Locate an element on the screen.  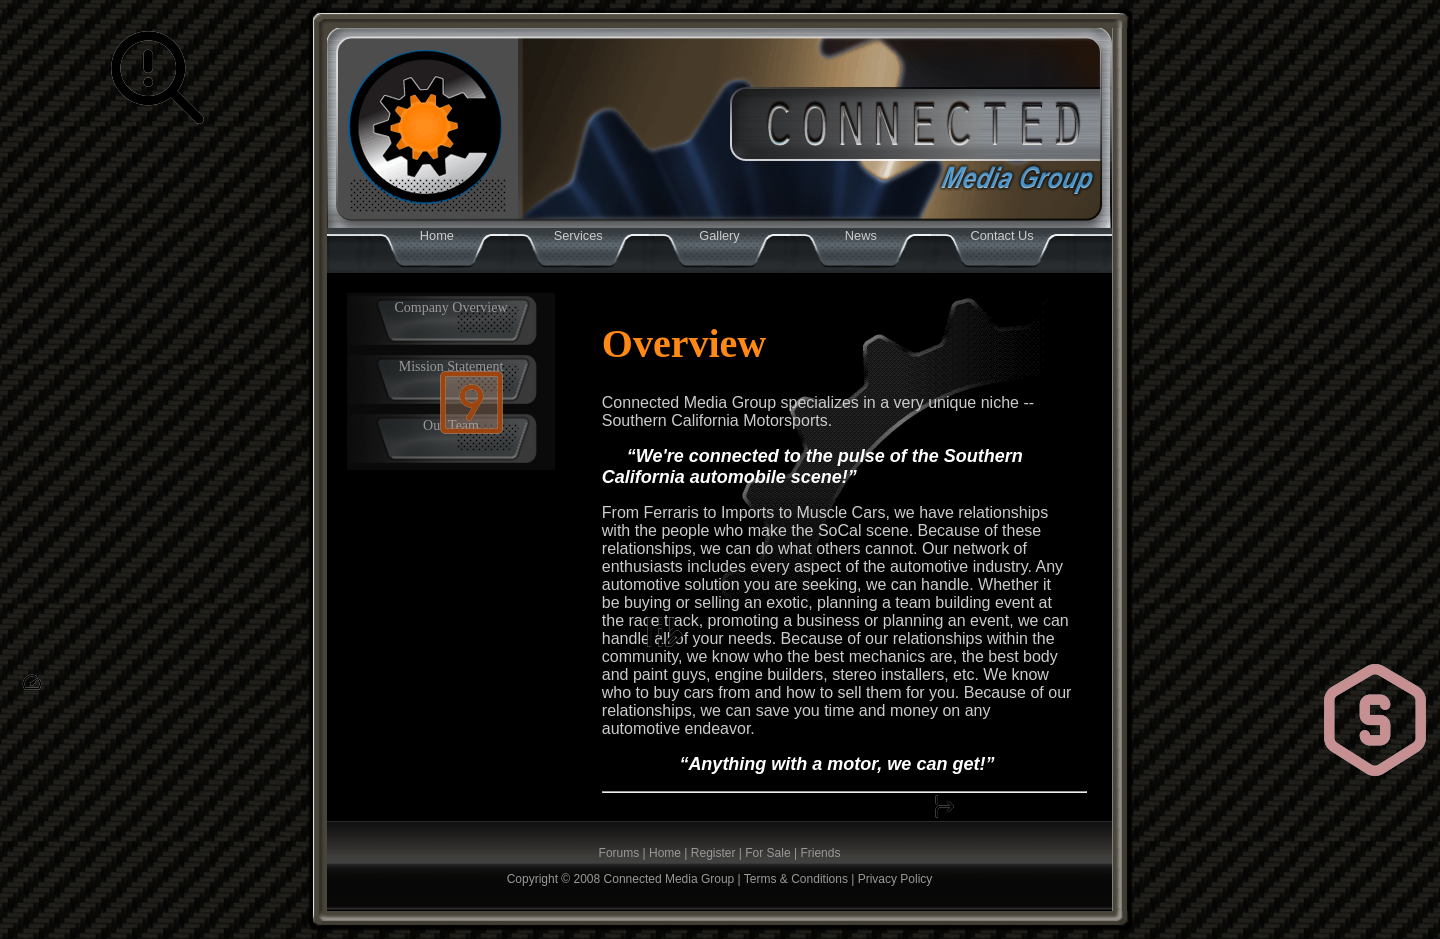
search error or warning is located at coordinates (157, 77).